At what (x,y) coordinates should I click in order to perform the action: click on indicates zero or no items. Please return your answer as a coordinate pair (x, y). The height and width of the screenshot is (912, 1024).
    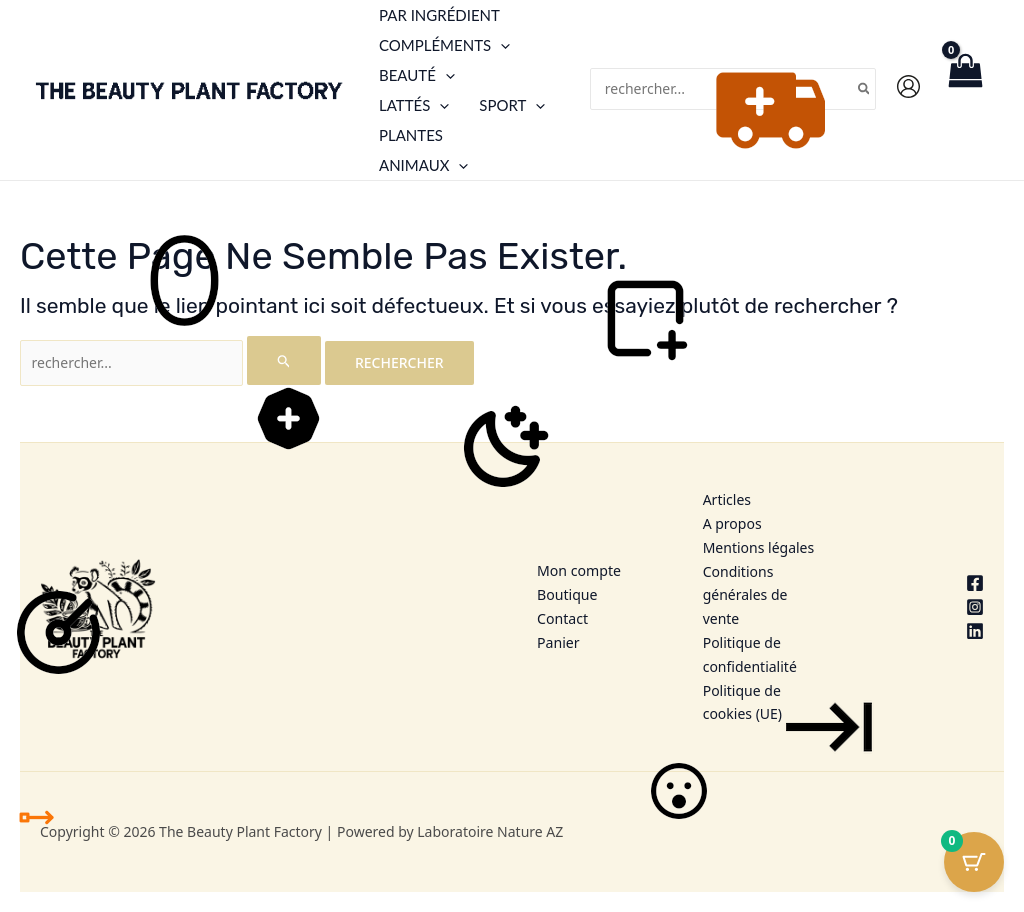
    Looking at the image, I should click on (184, 280).